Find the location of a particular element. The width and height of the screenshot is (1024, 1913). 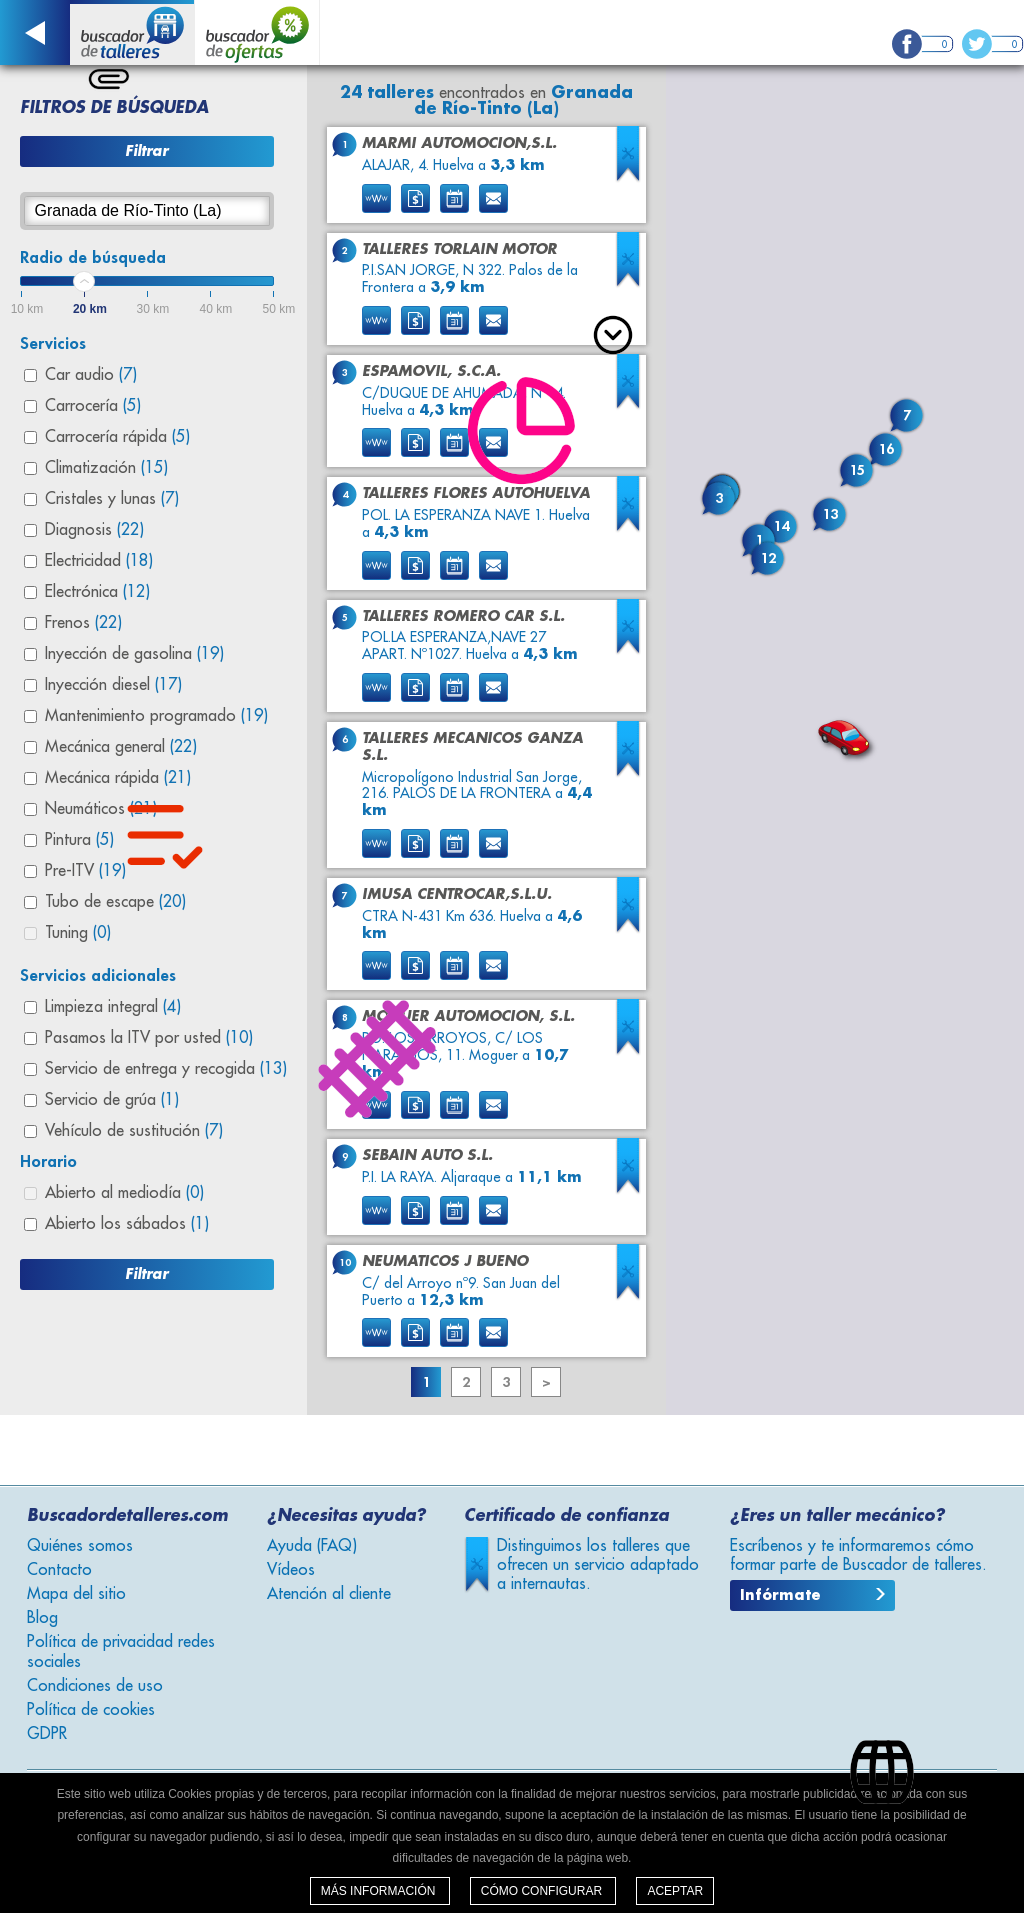

expand to show more content is located at coordinates (613, 335).